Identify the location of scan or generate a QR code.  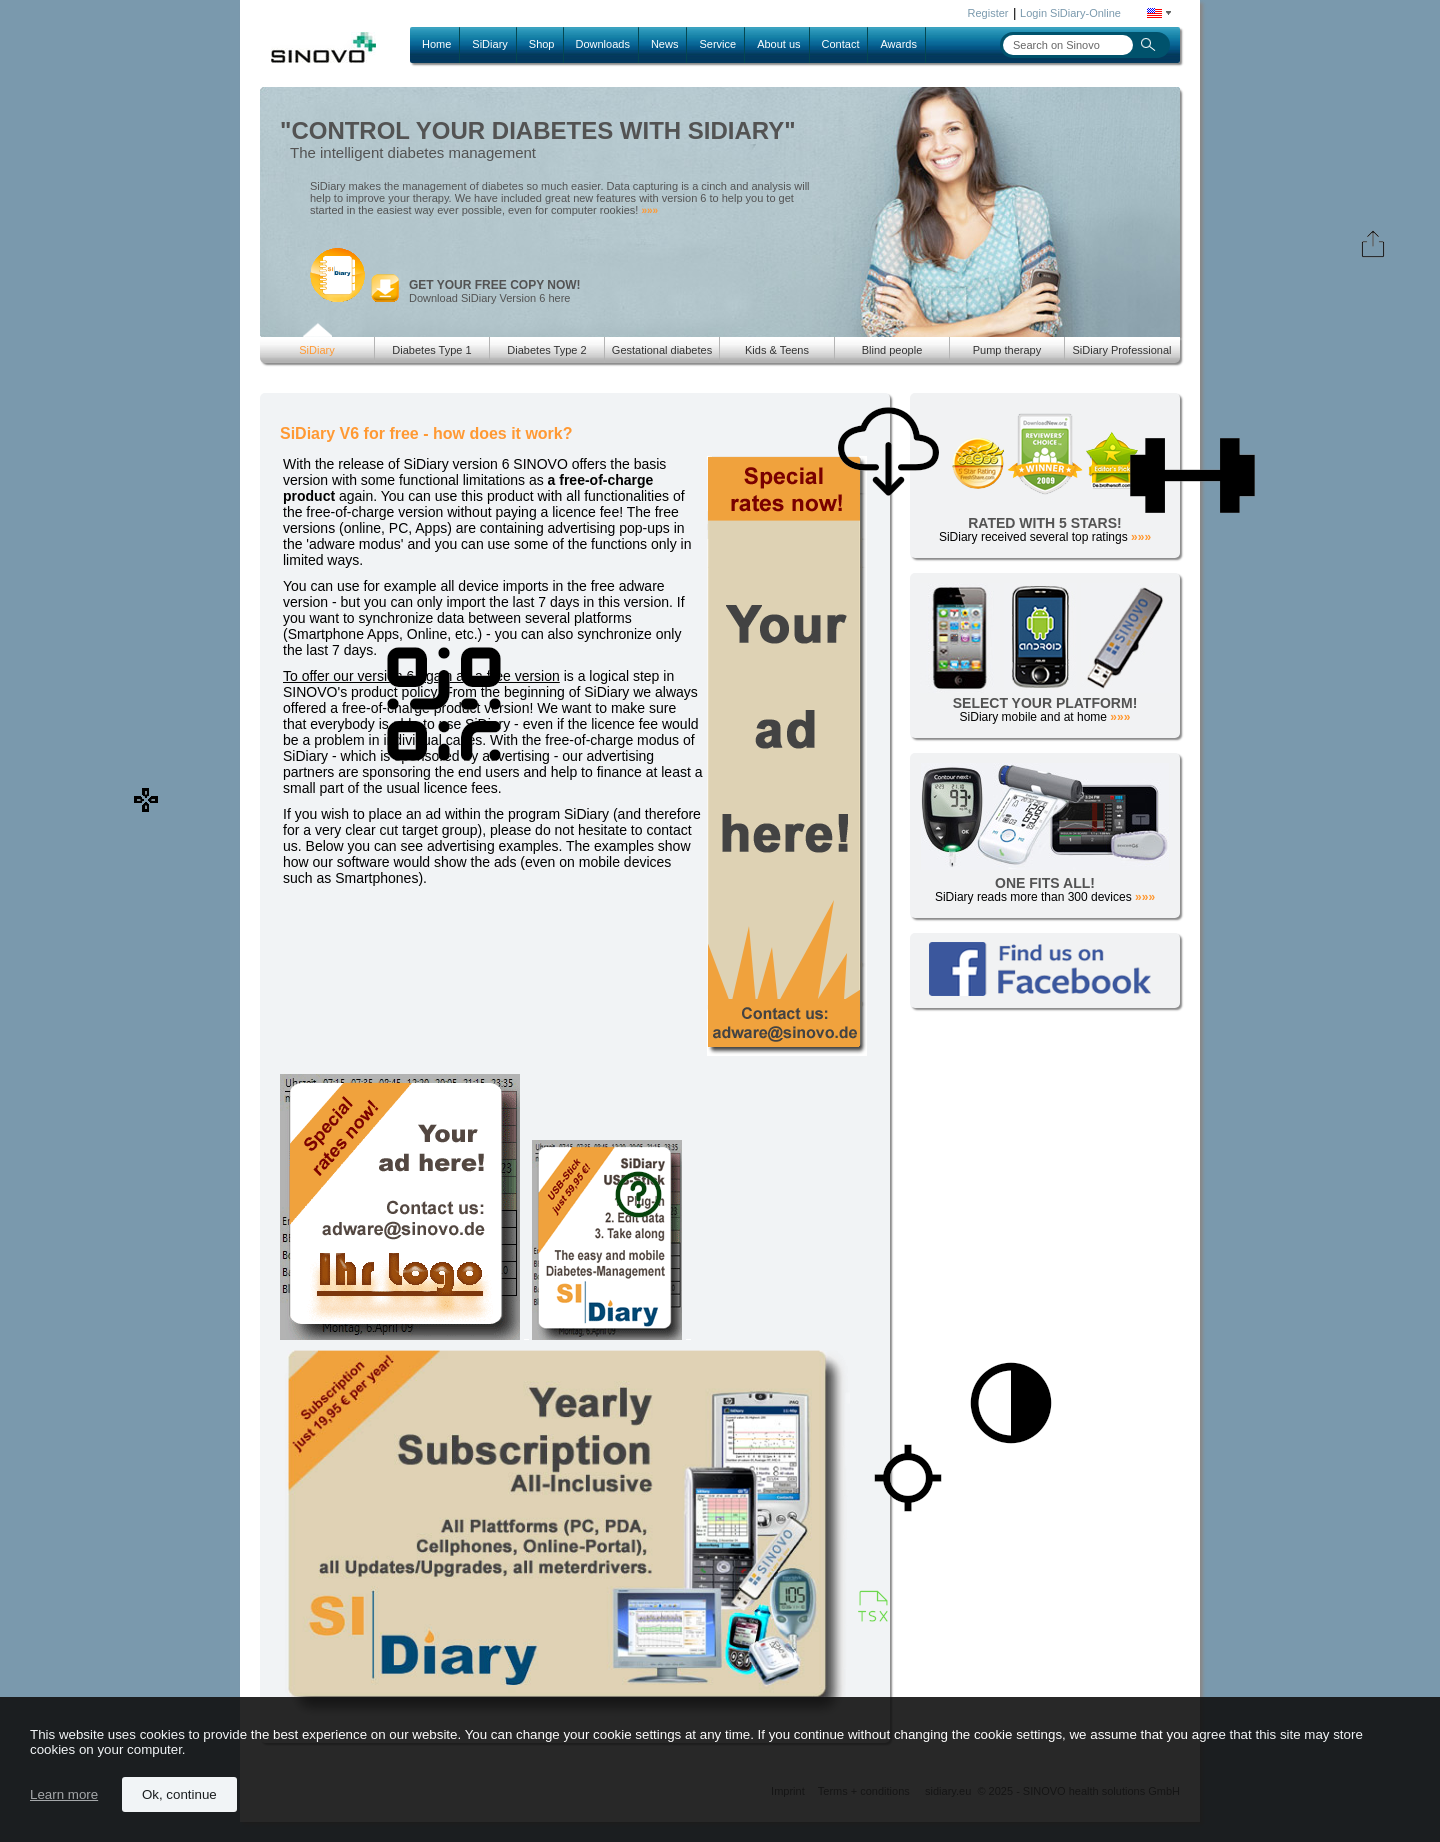
(444, 704).